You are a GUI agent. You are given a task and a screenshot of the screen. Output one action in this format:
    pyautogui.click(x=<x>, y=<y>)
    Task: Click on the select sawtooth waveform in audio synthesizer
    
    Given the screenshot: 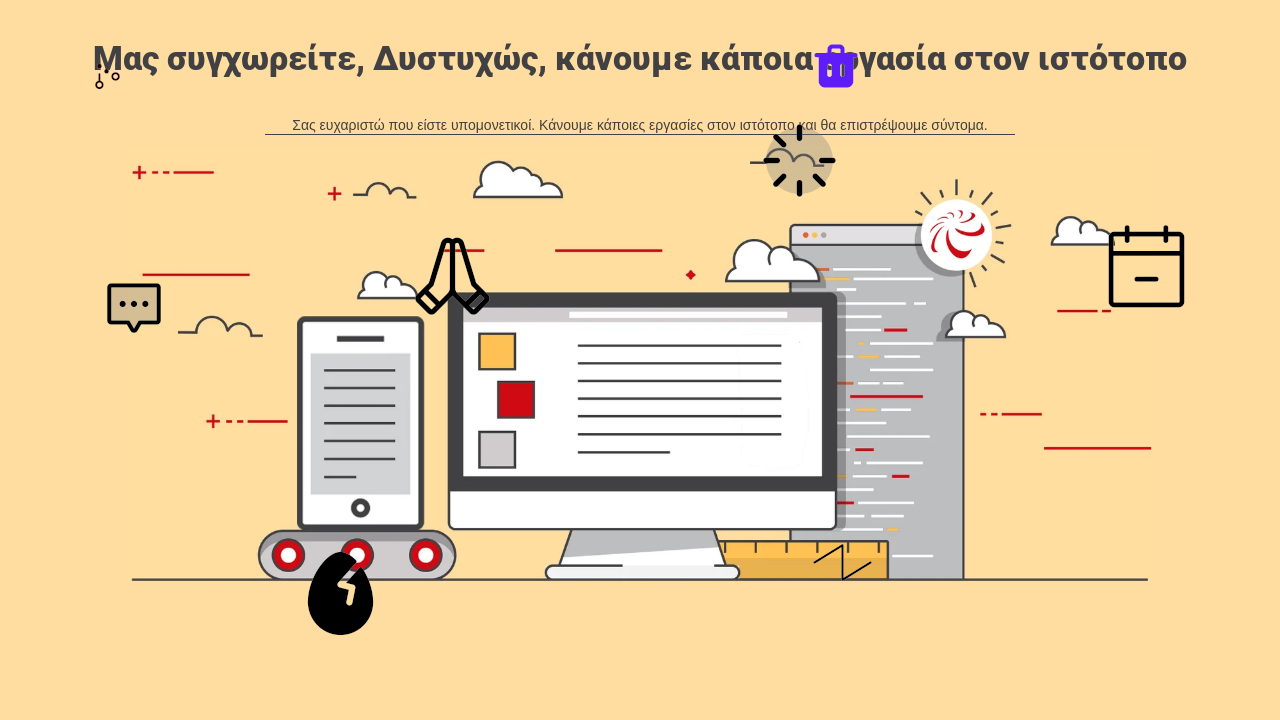 What is the action you would take?
    pyautogui.click(x=842, y=562)
    